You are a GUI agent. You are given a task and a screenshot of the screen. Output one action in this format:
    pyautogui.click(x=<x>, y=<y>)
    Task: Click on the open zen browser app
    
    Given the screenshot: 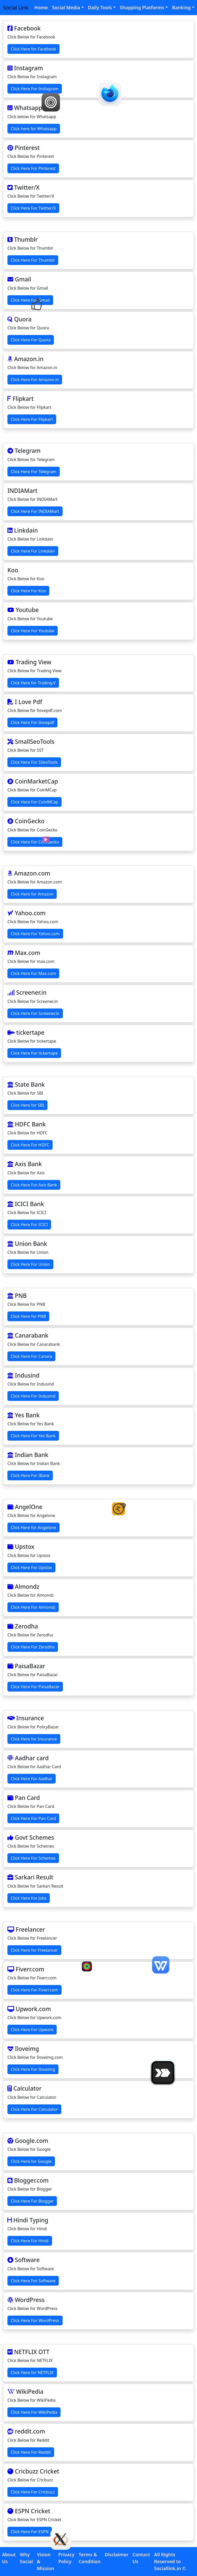 What is the action you would take?
    pyautogui.click(x=51, y=102)
    